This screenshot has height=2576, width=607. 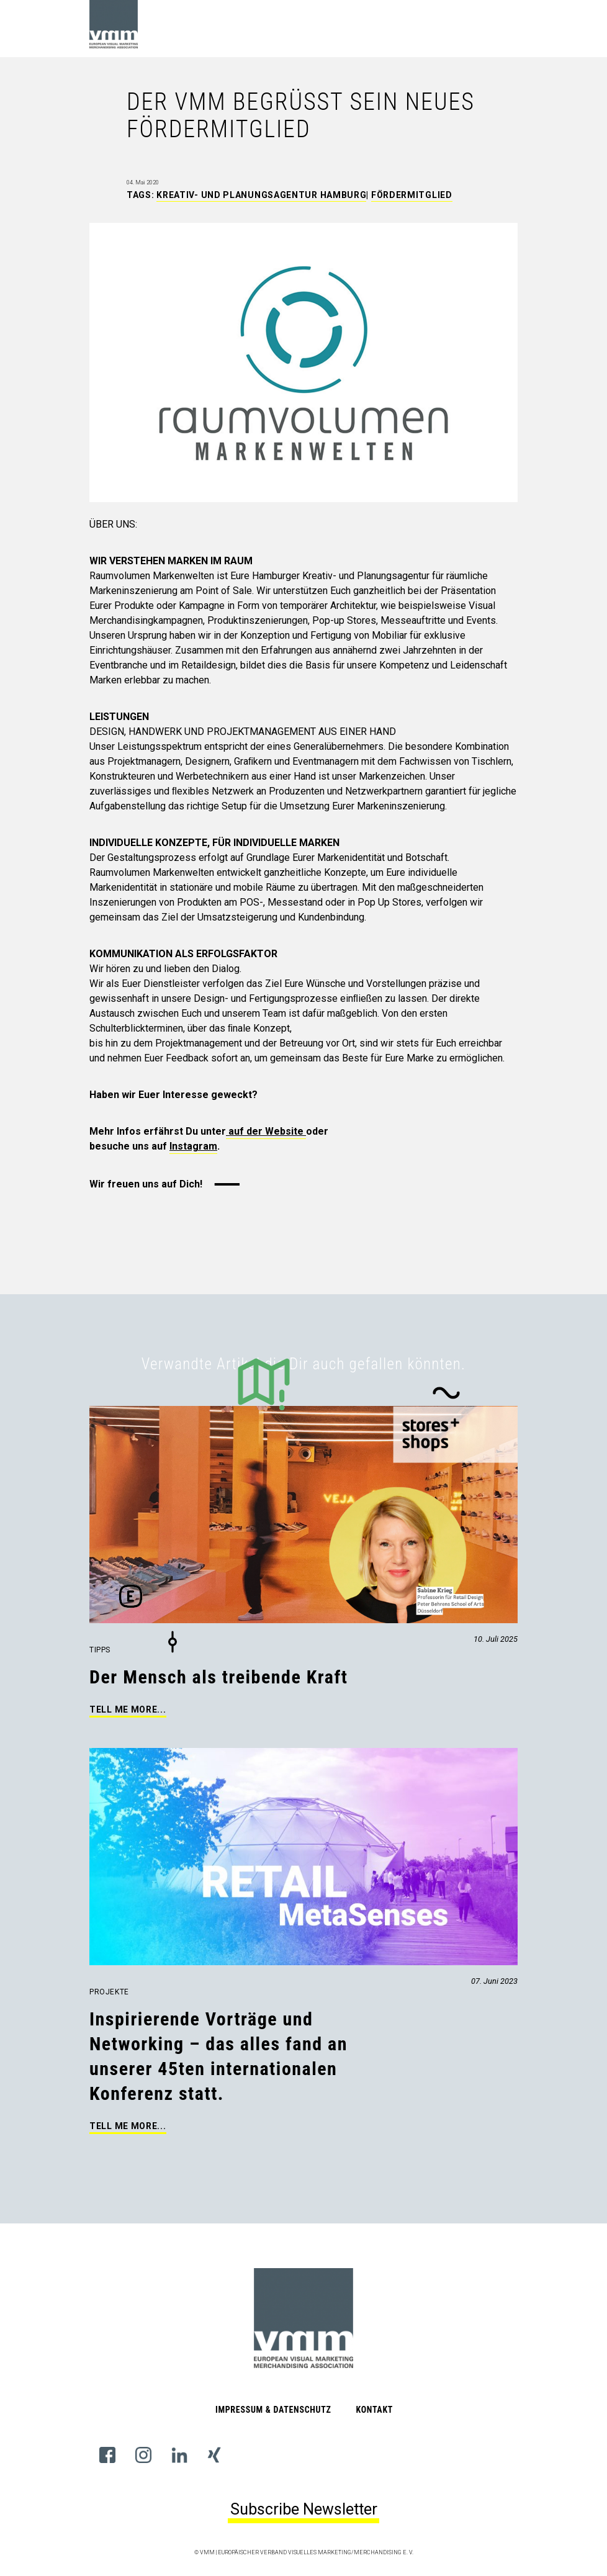 What do you see at coordinates (264, 1382) in the screenshot?
I see `map error or issue detected` at bounding box center [264, 1382].